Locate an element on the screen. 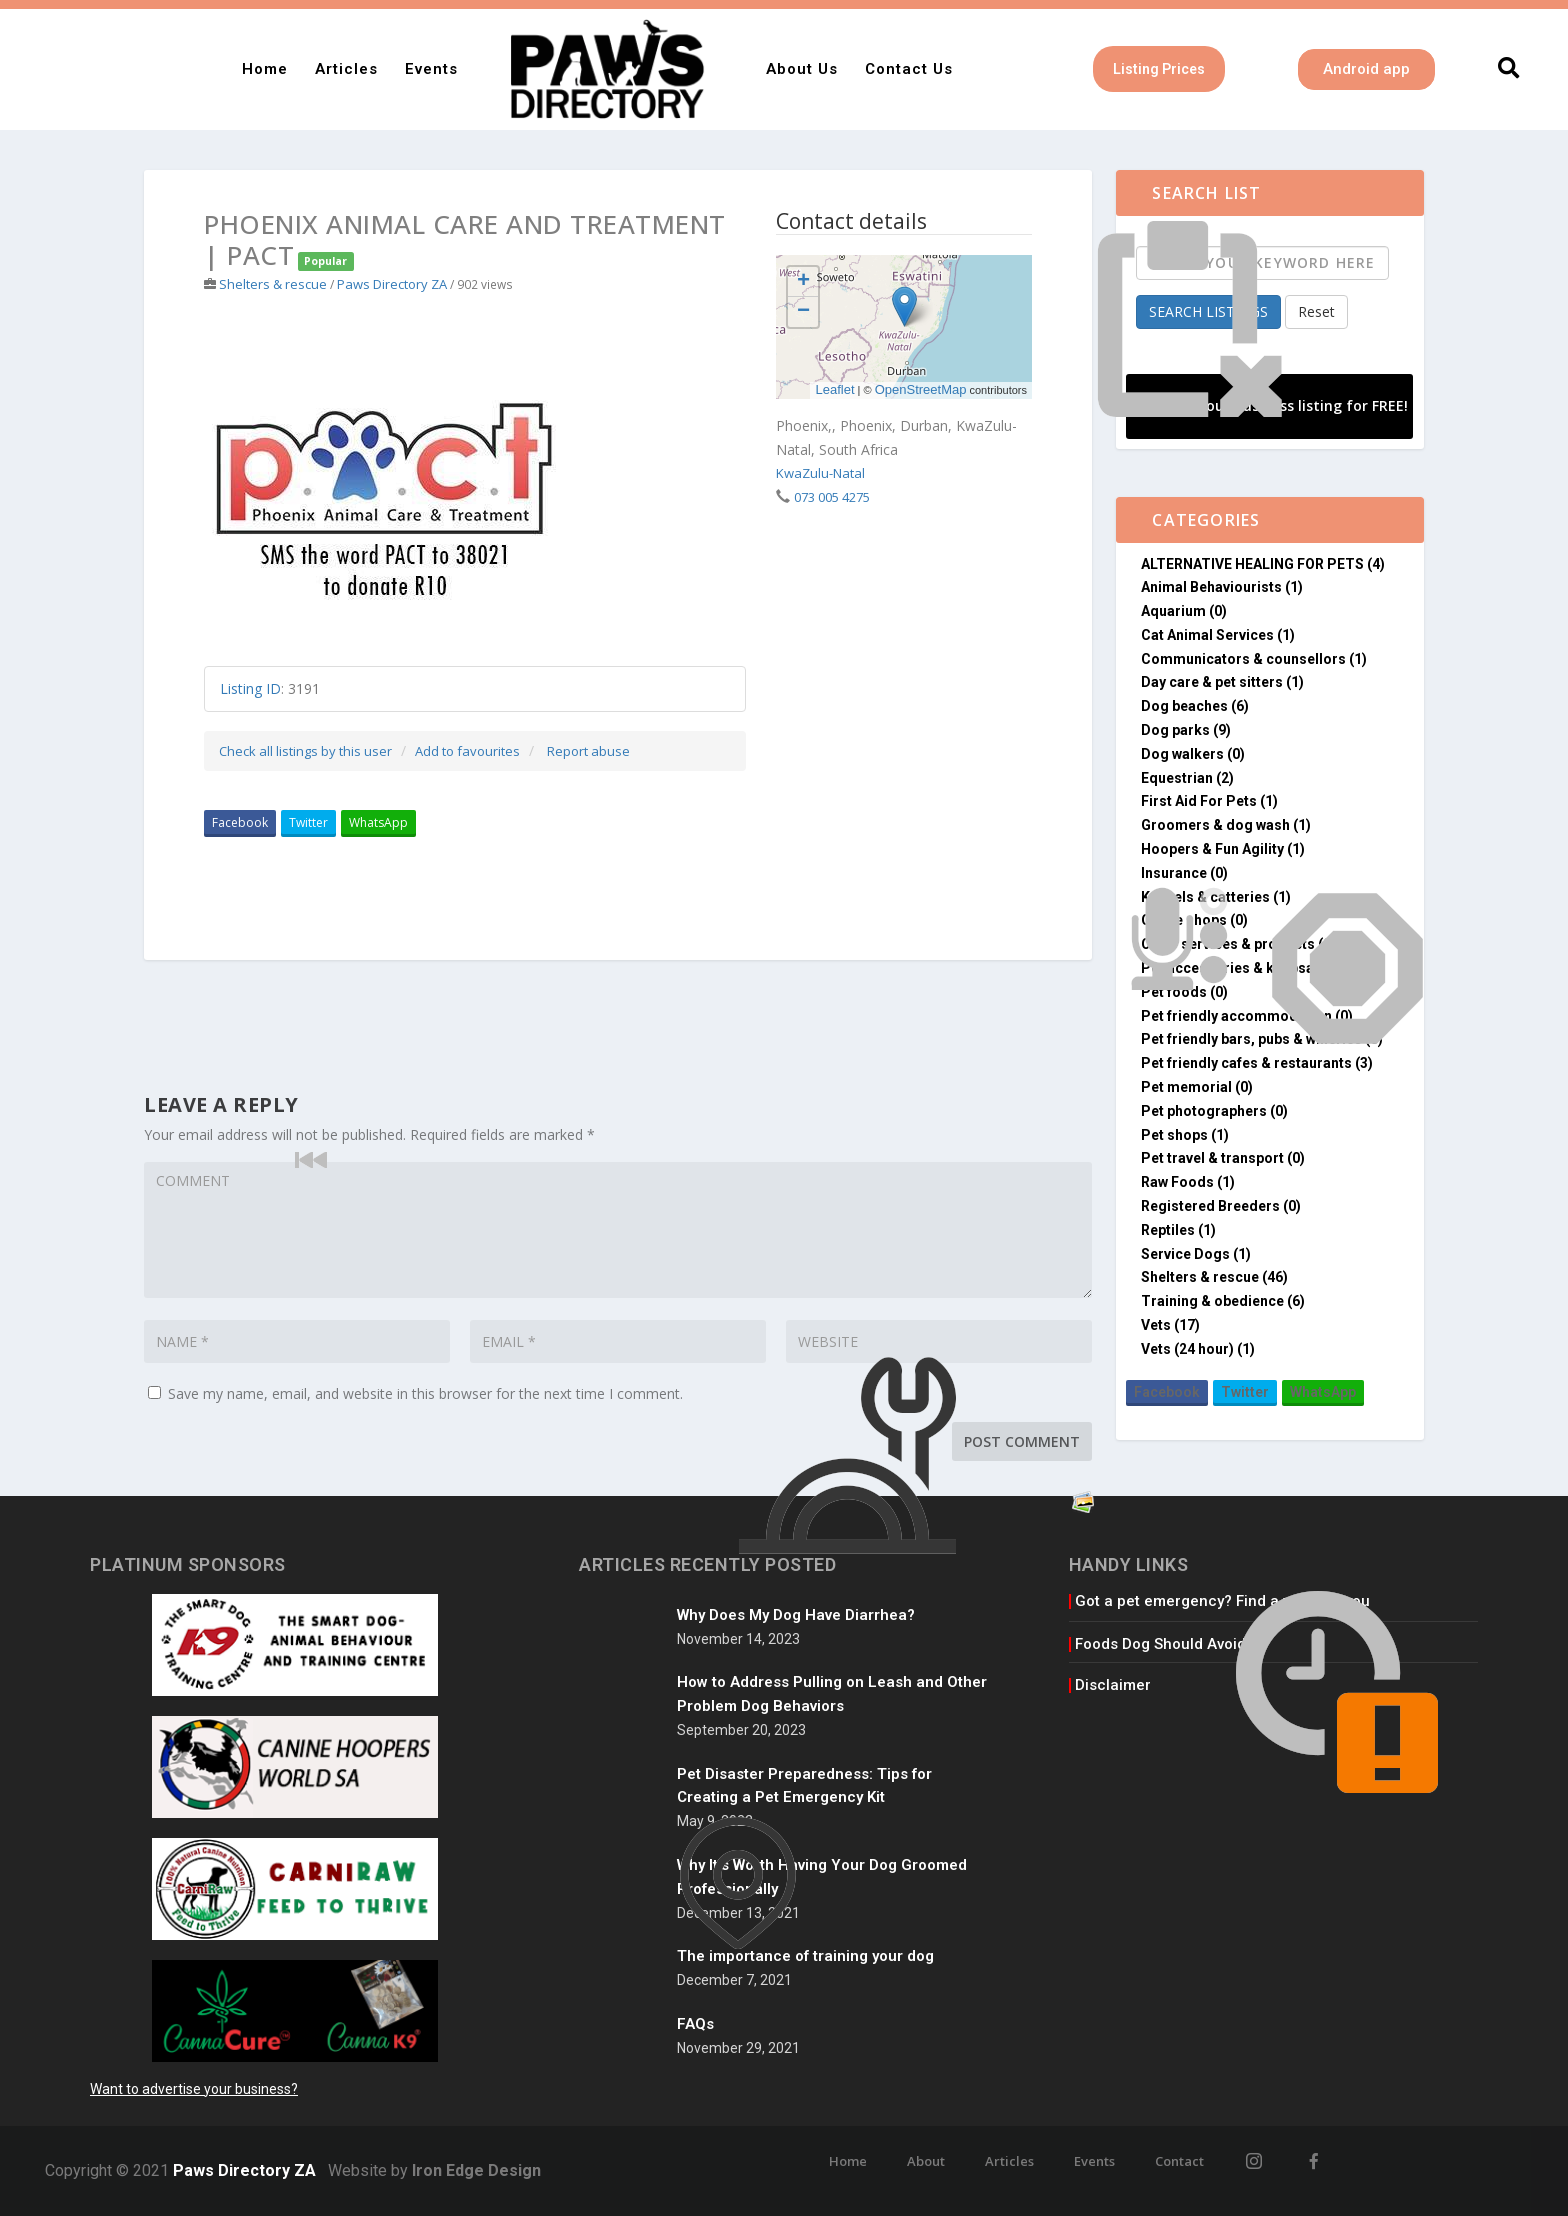  access your photo library is located at coordinates (1083, 1502).